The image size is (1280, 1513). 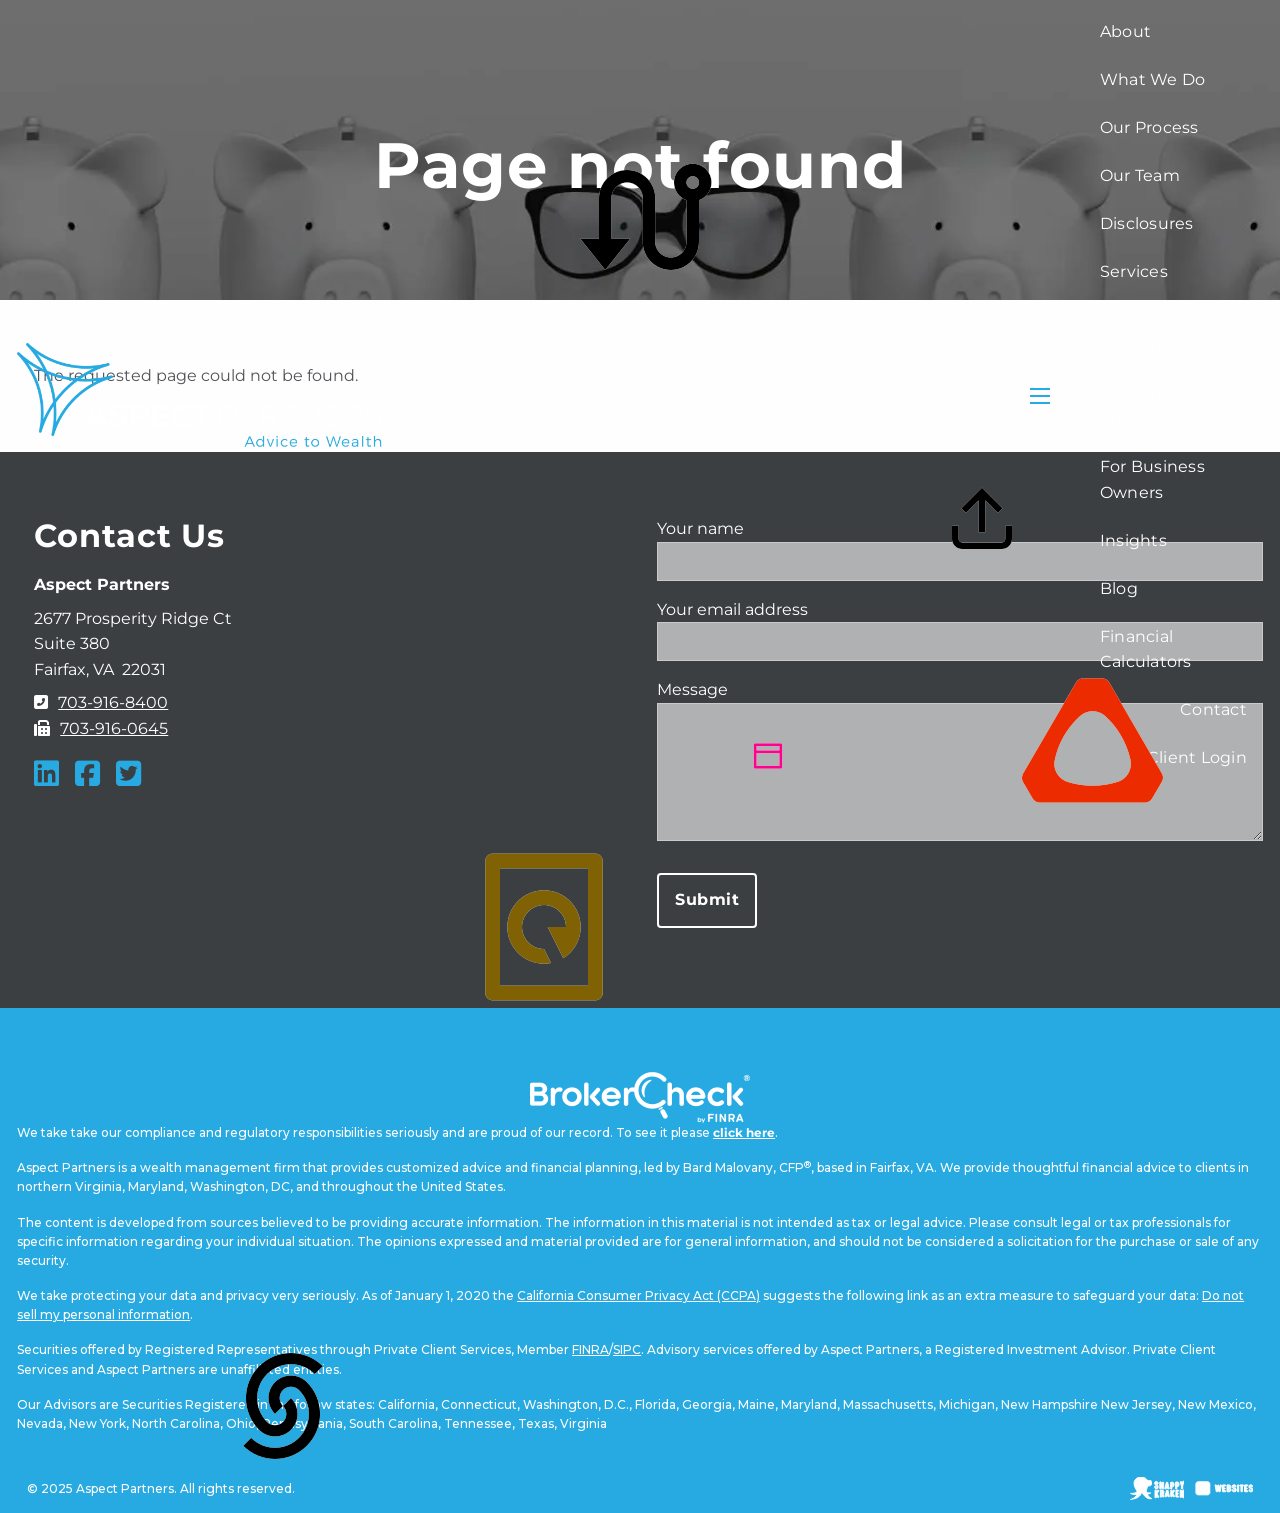 I want to click on share content with others, so click(x=982, y=519).